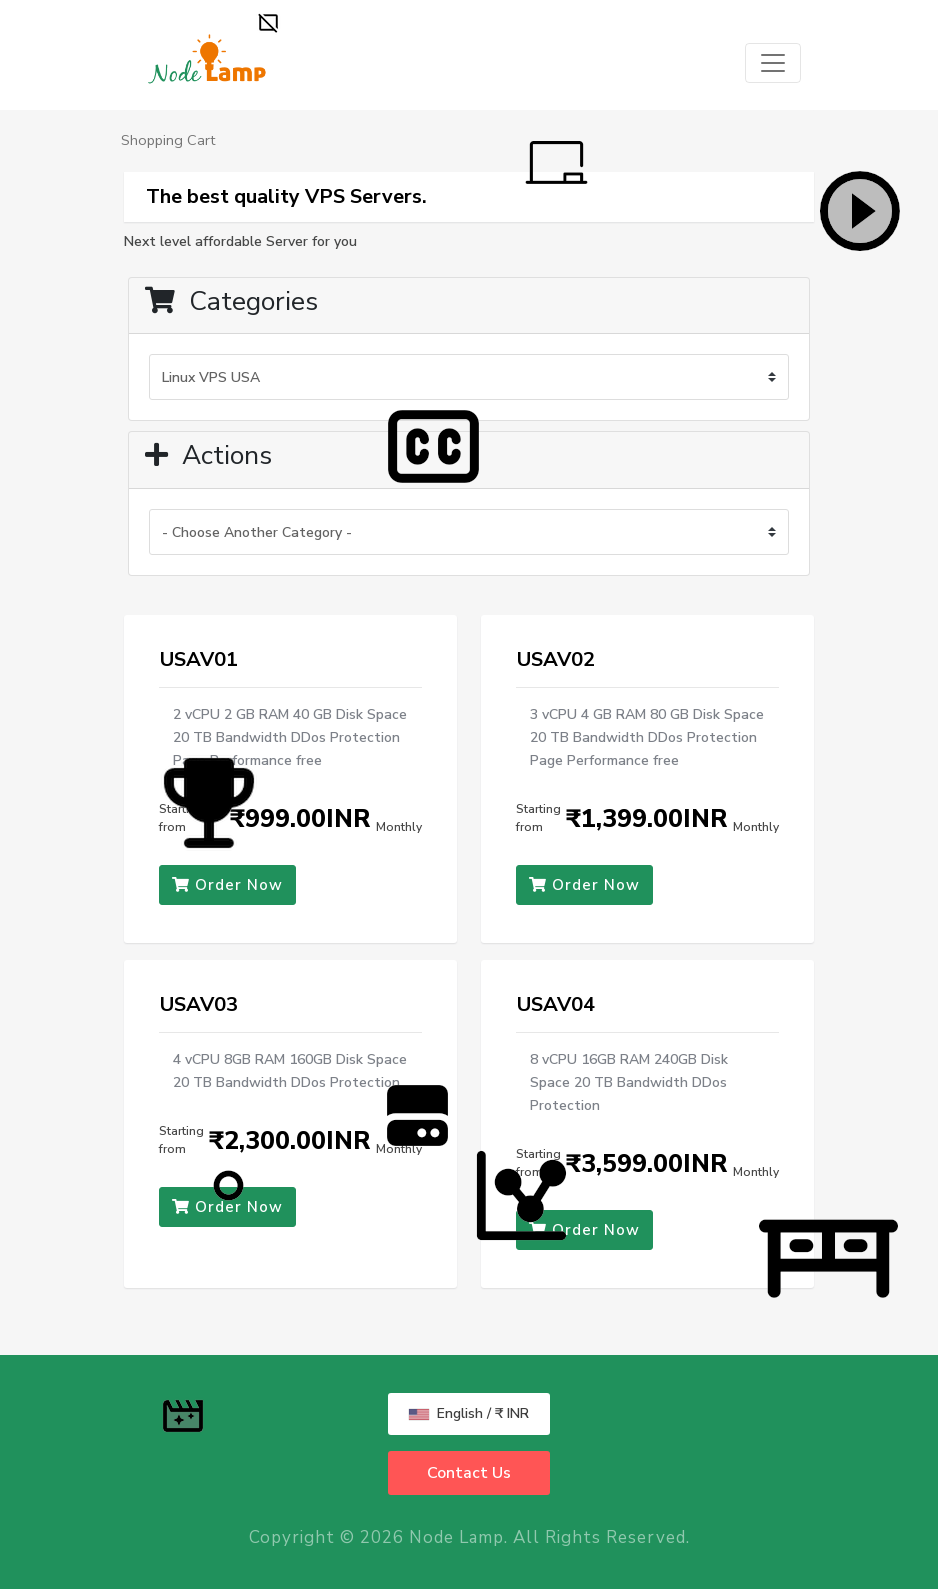  I want to click on apply filters or effects to a video, so click(183, 1416).